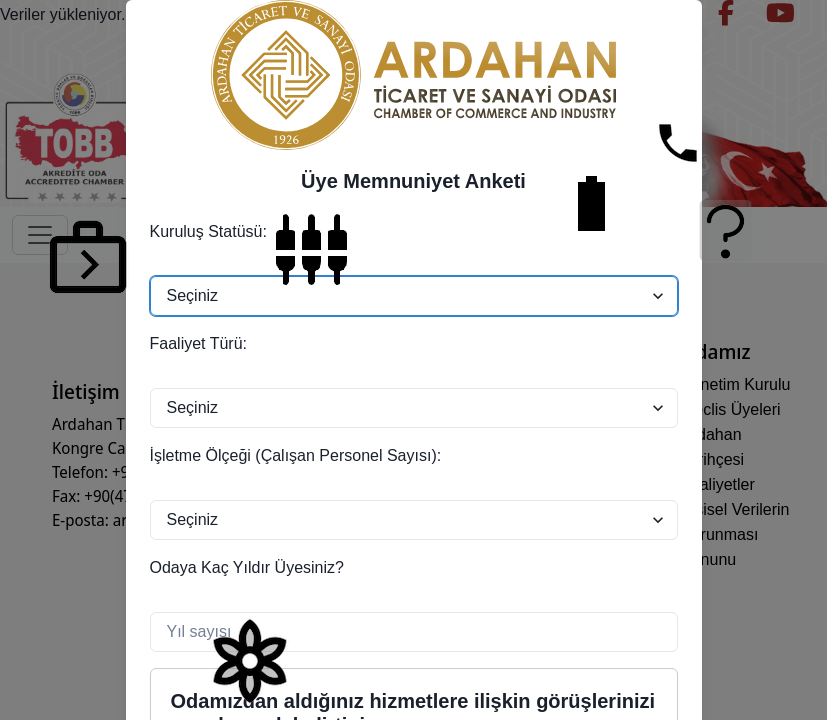  Describe the element at coordinates (678, 143) in the screenshot. I see `make a phone call` at that location.